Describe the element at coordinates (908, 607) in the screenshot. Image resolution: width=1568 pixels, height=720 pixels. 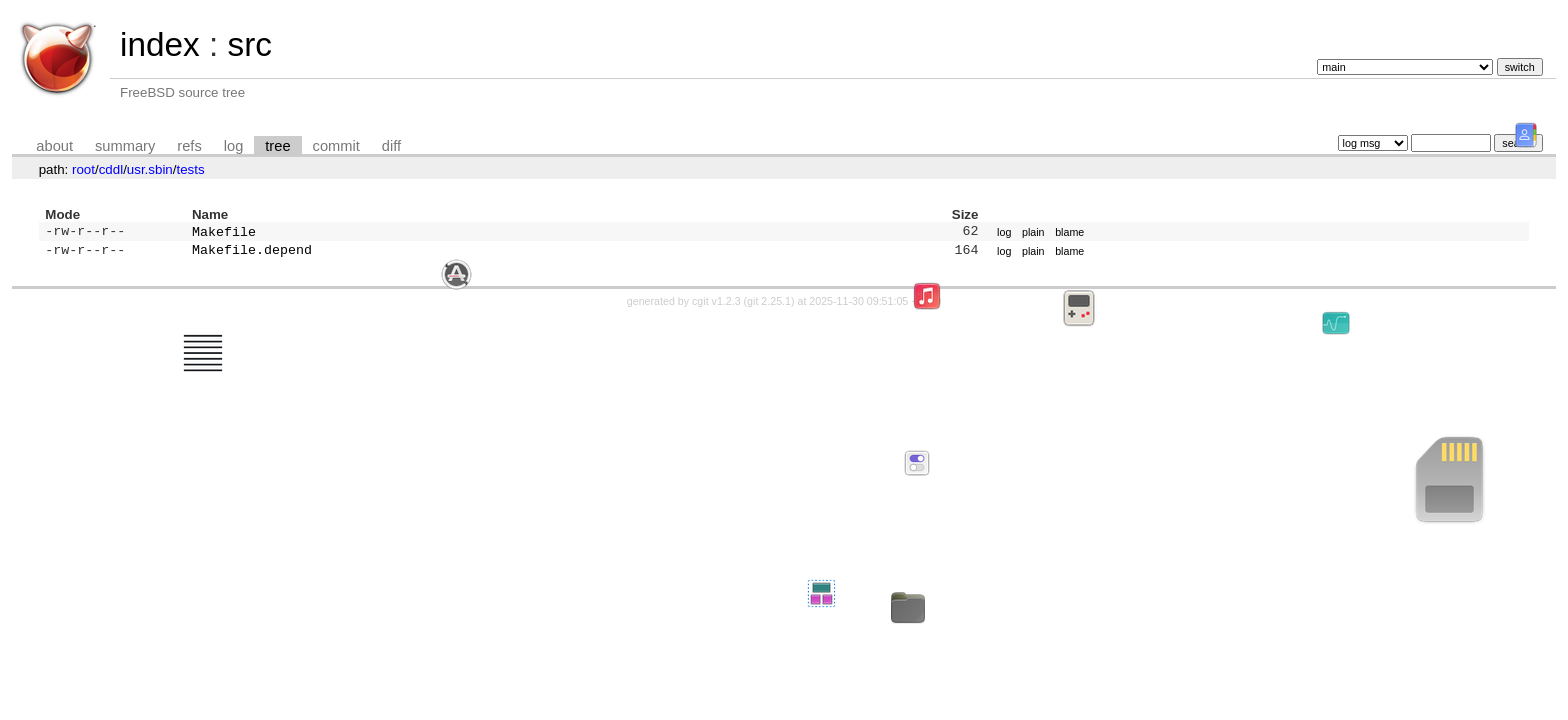
I see `open a folder or directory` at that location.